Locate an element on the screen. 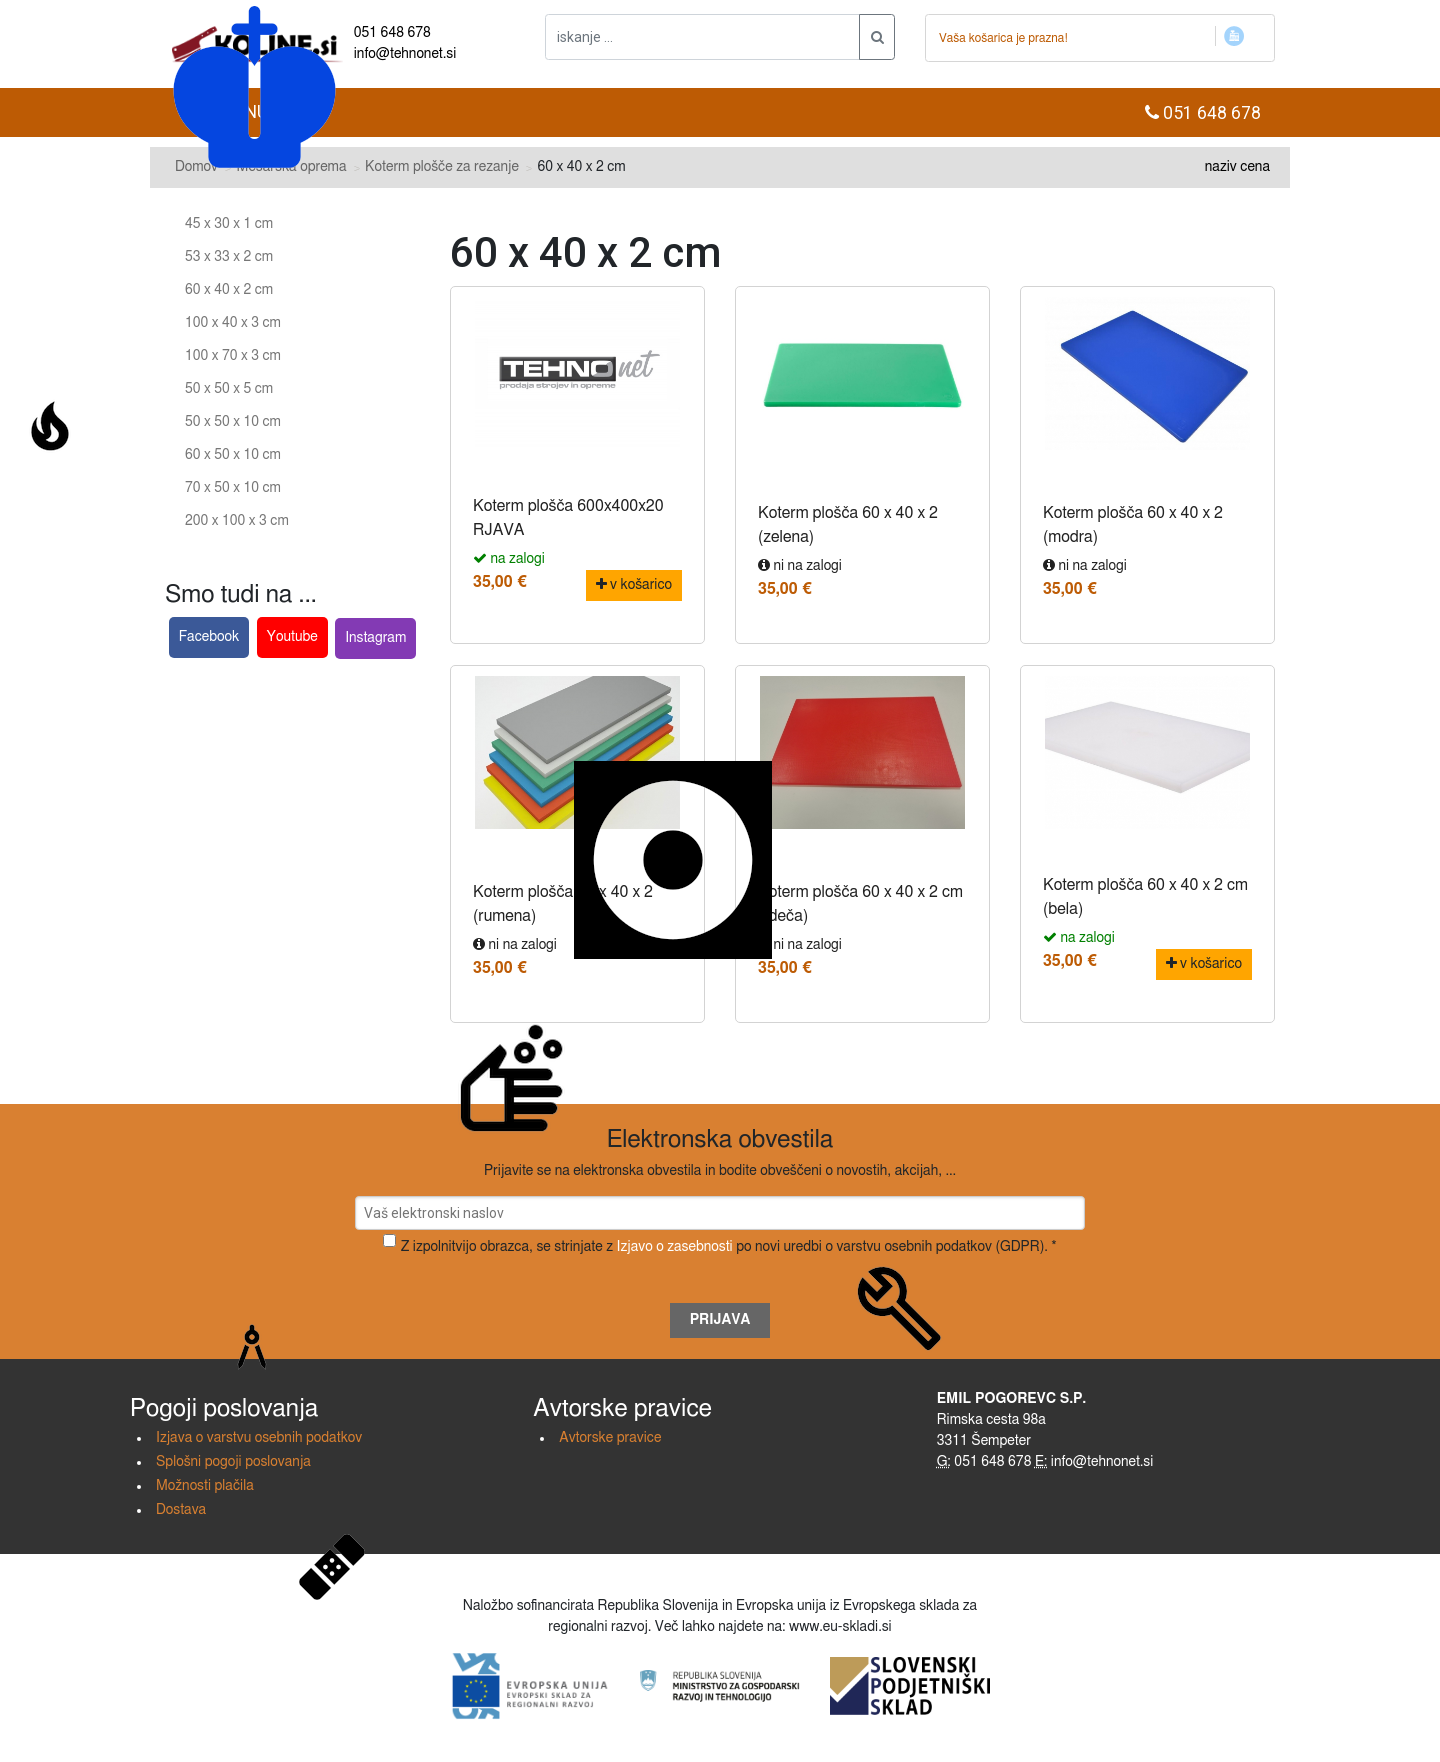 The width and height of the screenshot is (1440, 1762). view music album or collection is located at coordinates (673, 860).